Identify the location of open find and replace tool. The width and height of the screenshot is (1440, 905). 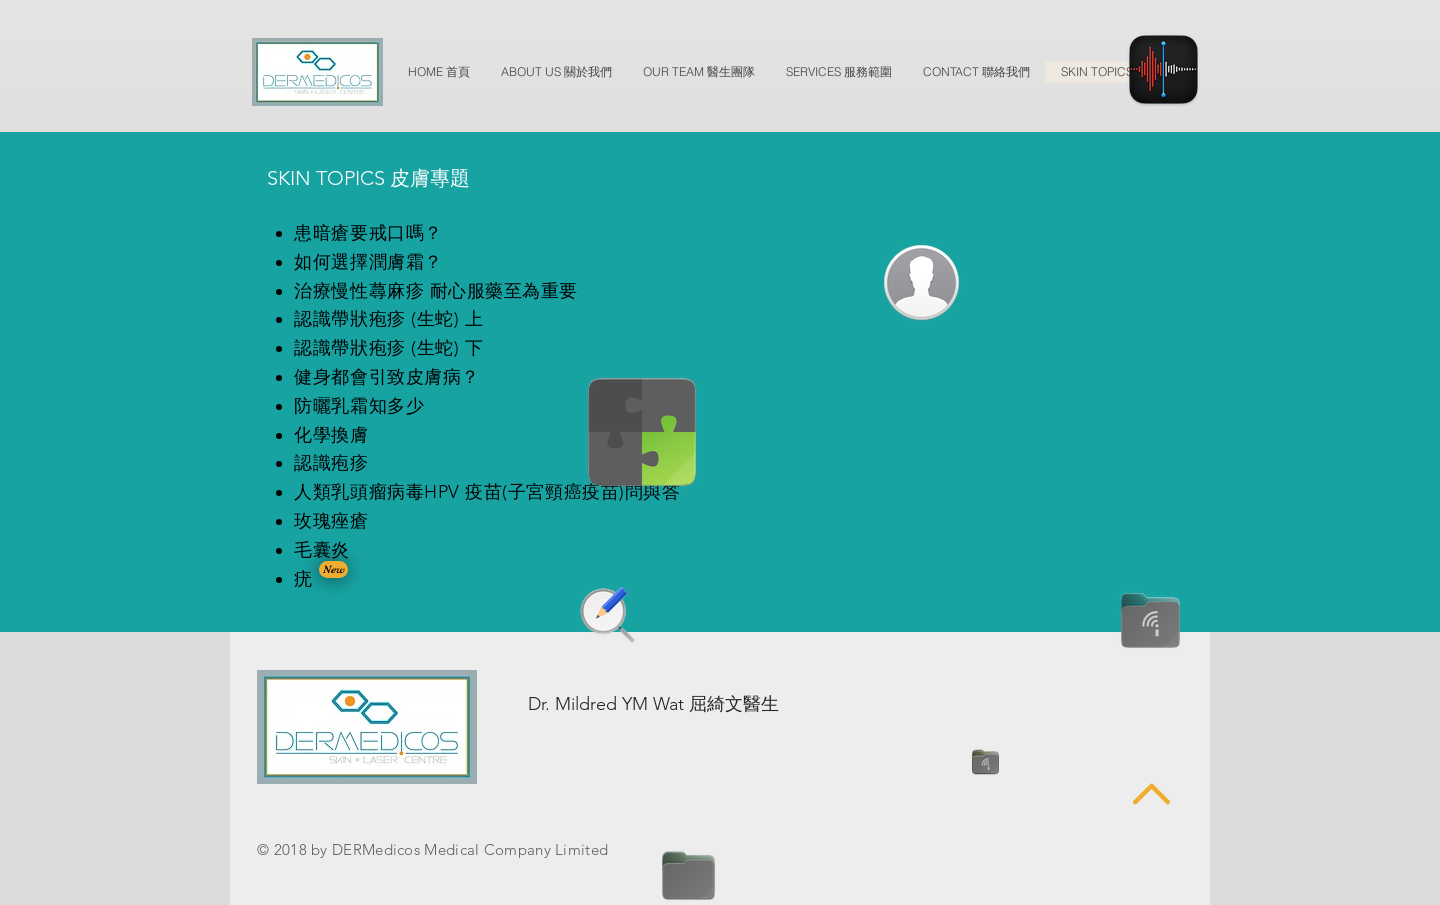
(607, 615).